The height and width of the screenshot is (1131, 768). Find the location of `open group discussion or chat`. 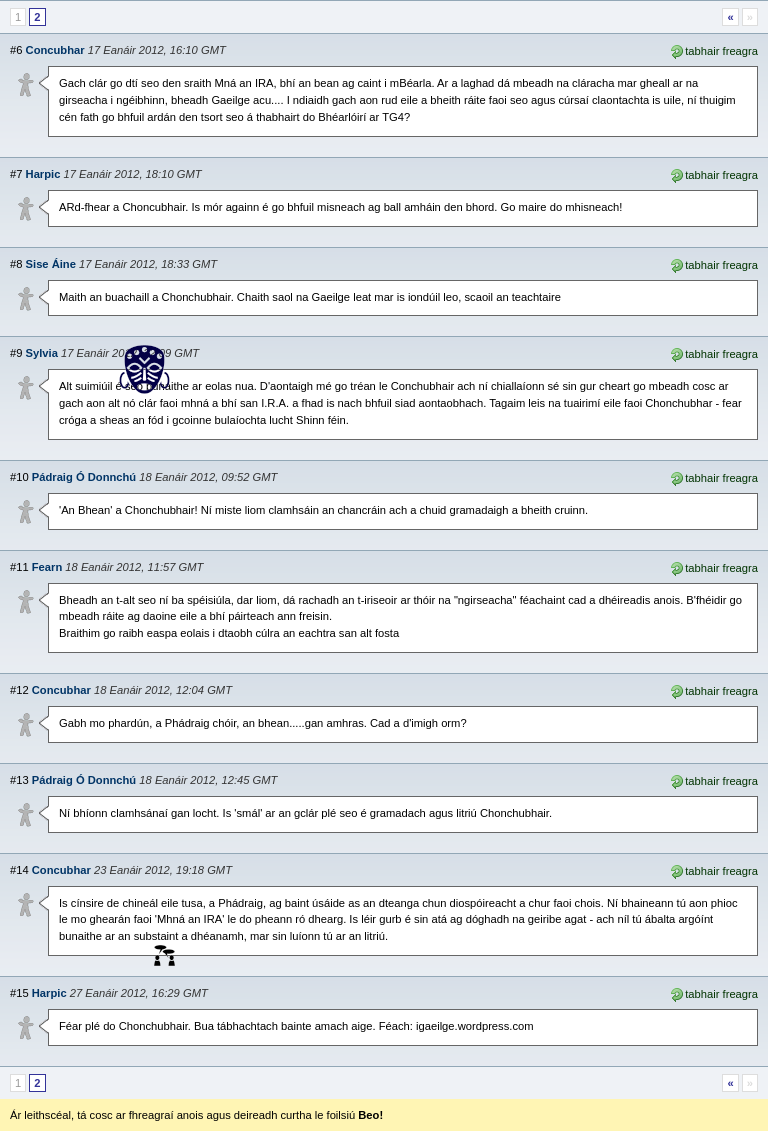

open group discussion or chat is located at coordinates (164, 955).